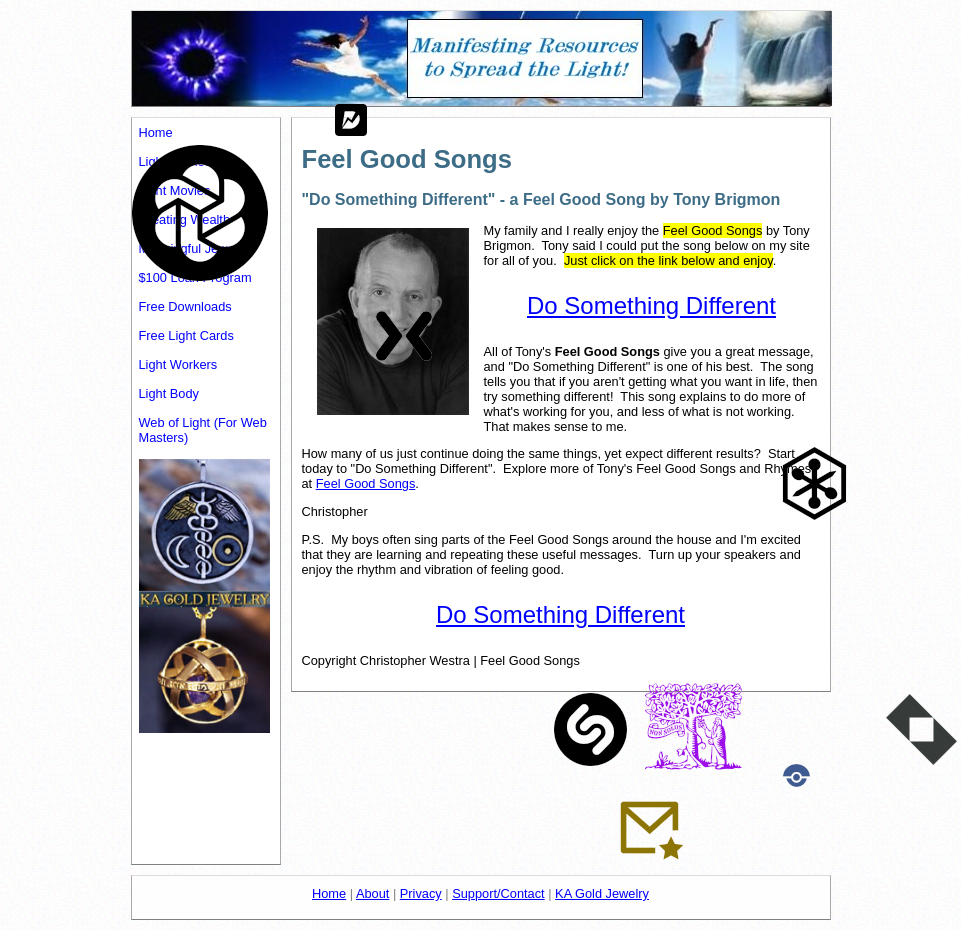 This screenshot has height=930, width=961. What do you see at coordinates (590, 729) in the screenshot?
I see `open Shazam to identify a song` at bounding box center [590, 729].